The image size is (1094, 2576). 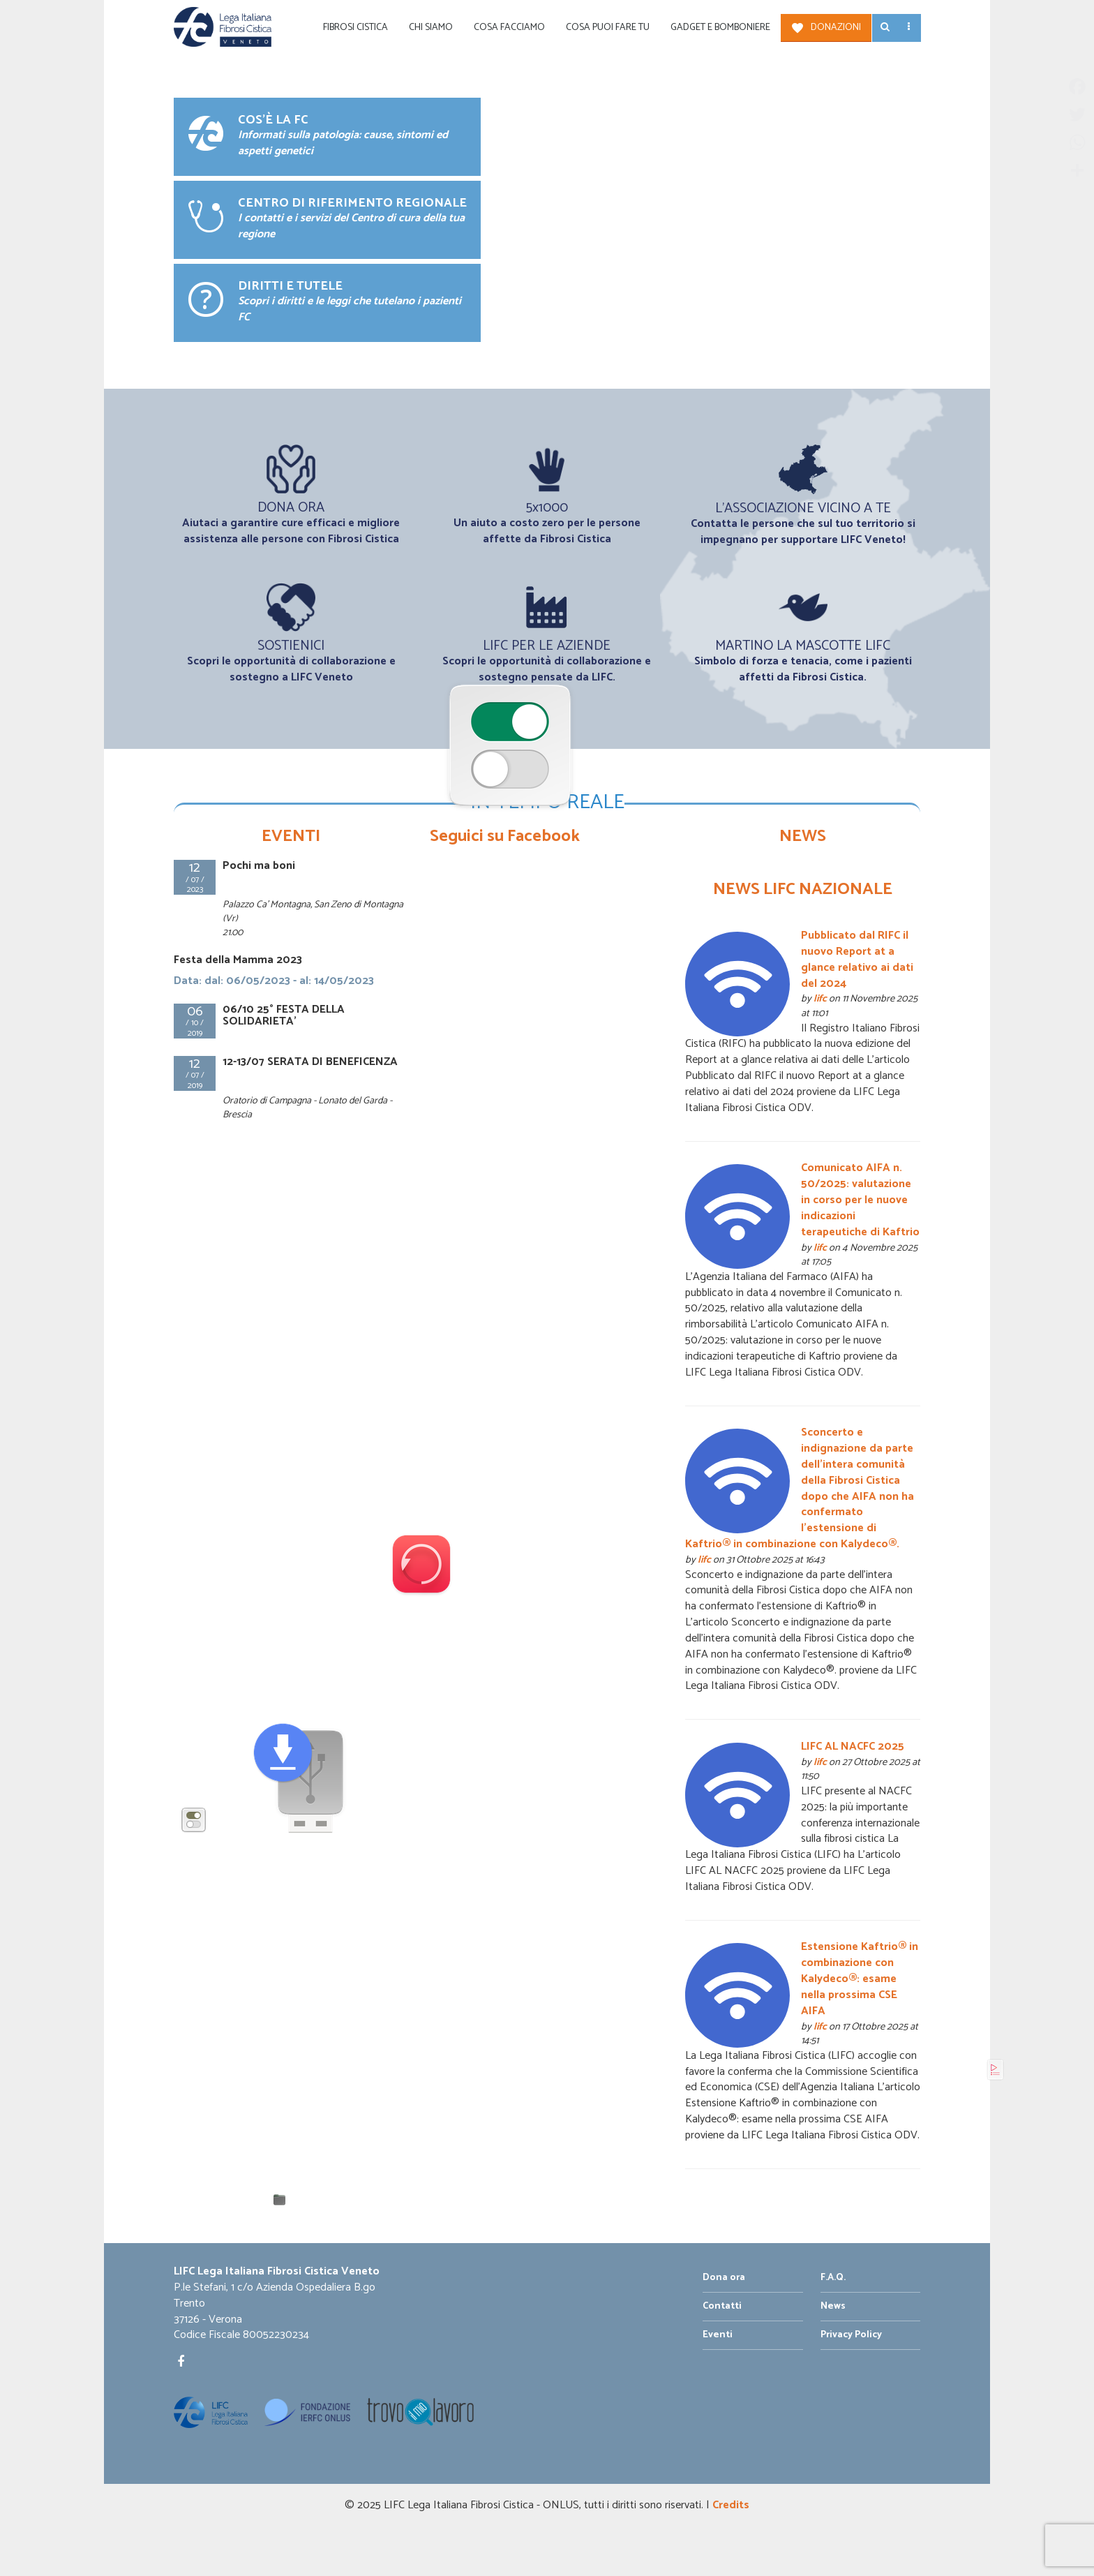 What do you see at coordinates (310, 1781) in the screenshot?
I see `create a bootable USB drive` at bounding box center [310, 1781].